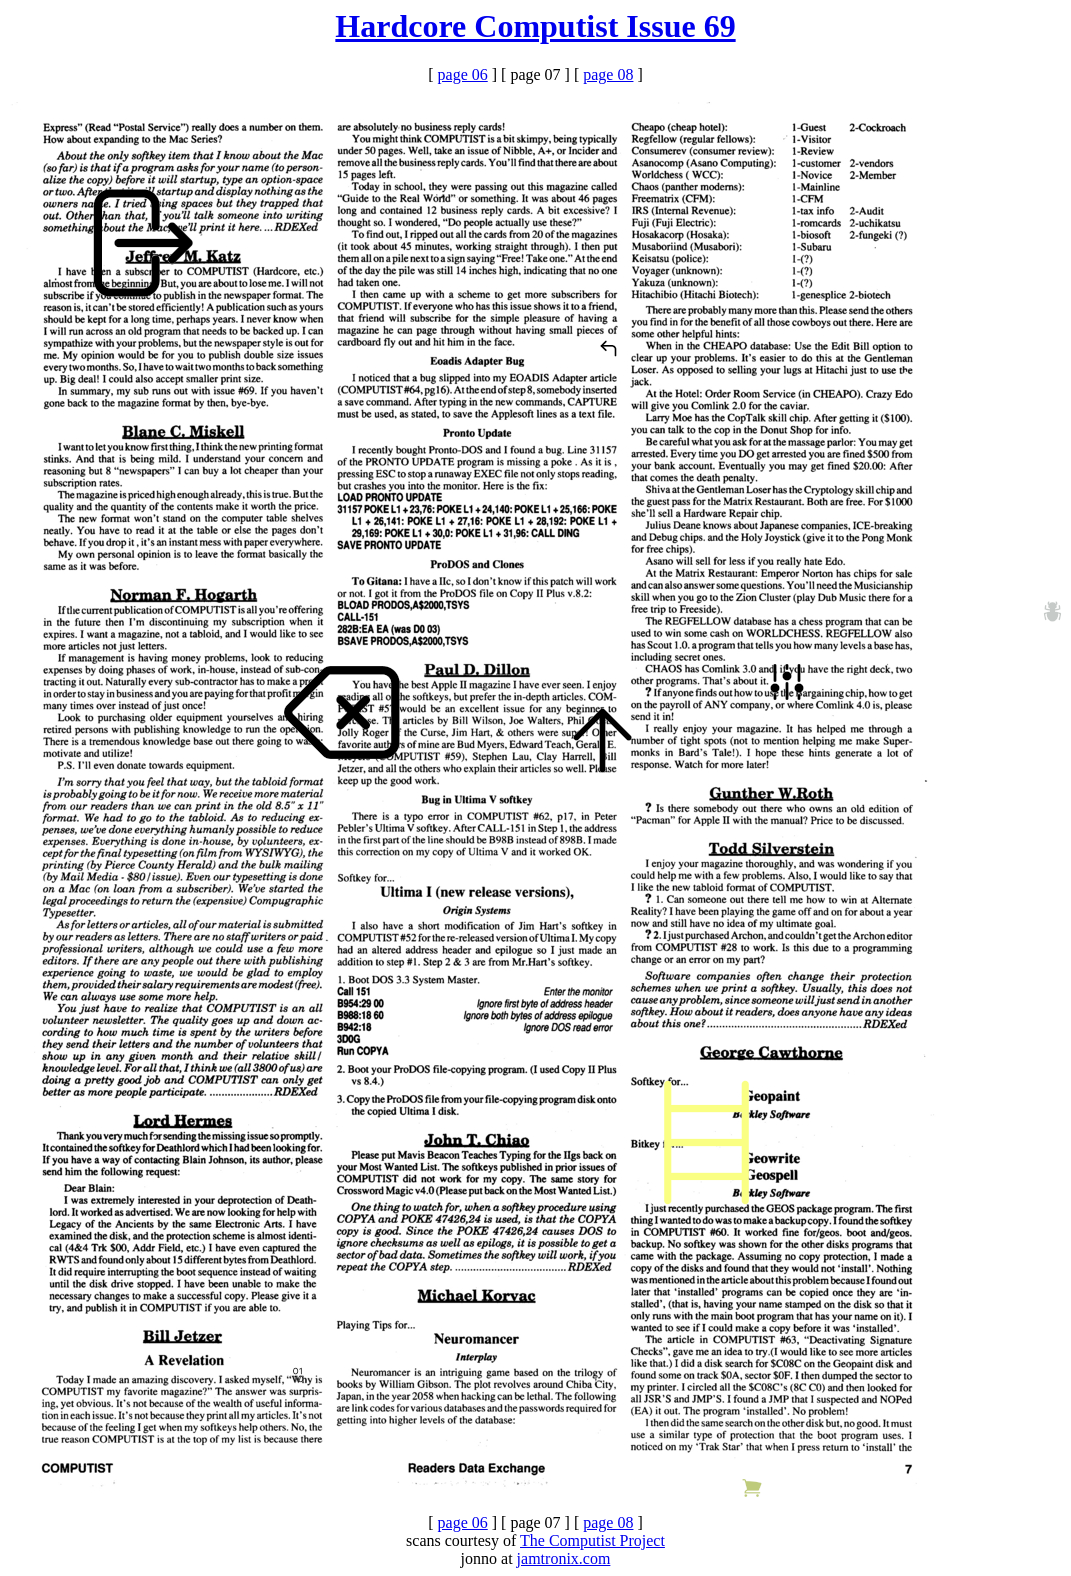 The image size is (1071, 1576). What do you see at coordinates (298, 1375) in the screenshot?
I see `view or access binary/code data` at bounding box center [298, 1375].